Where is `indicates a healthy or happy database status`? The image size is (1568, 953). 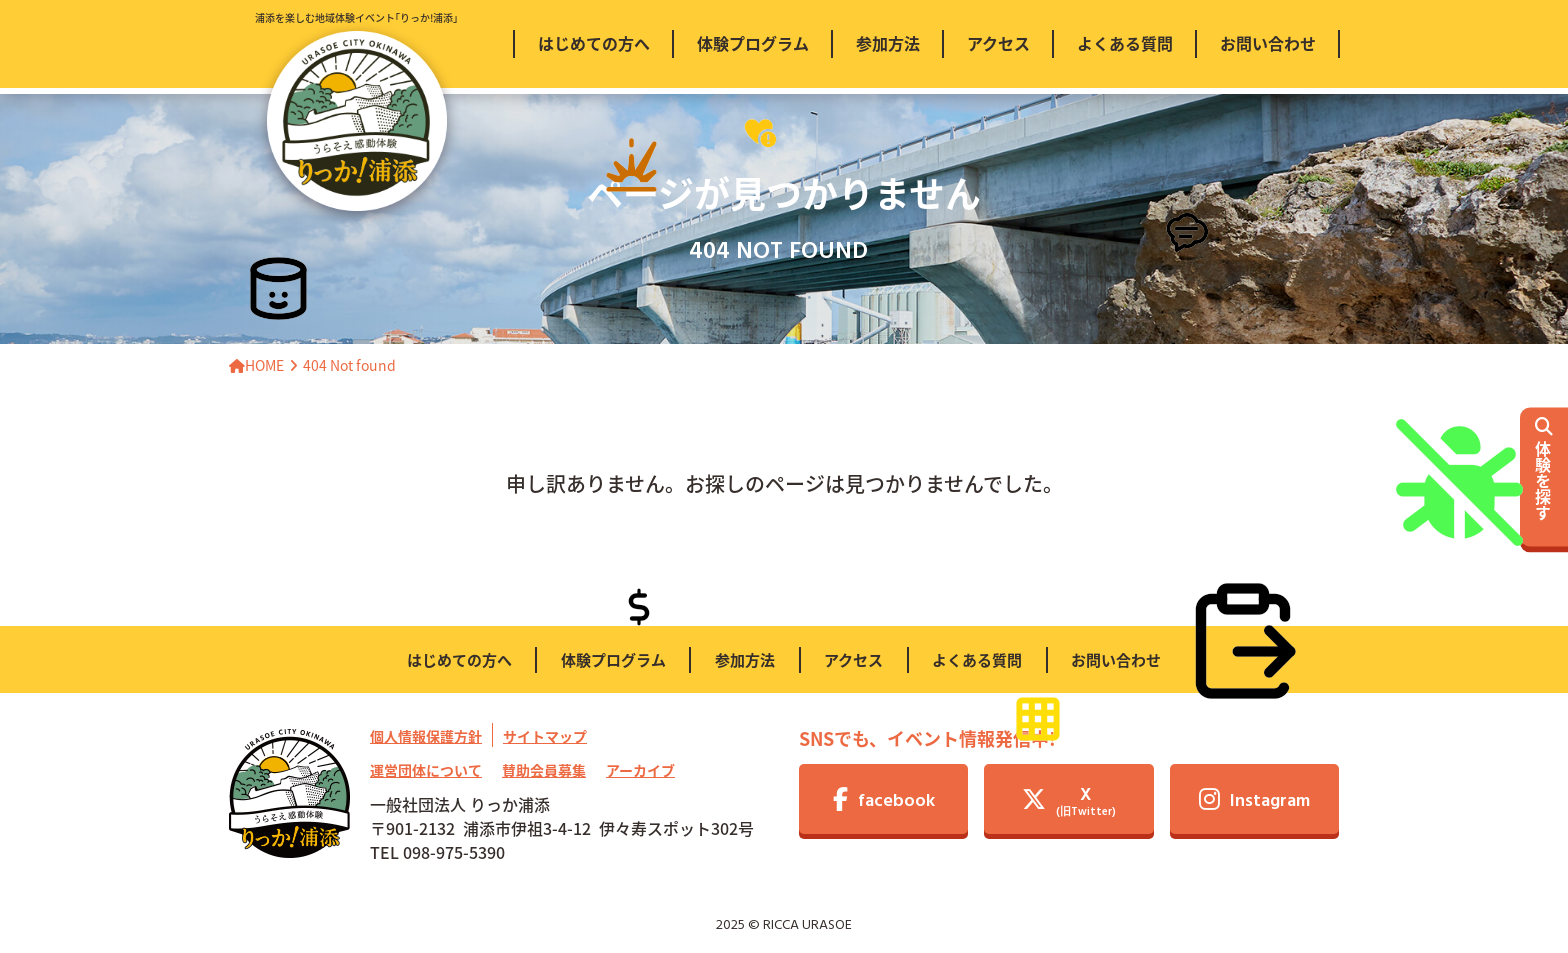
indicates a healthy or happy database status is located at coordinates (278, 288).